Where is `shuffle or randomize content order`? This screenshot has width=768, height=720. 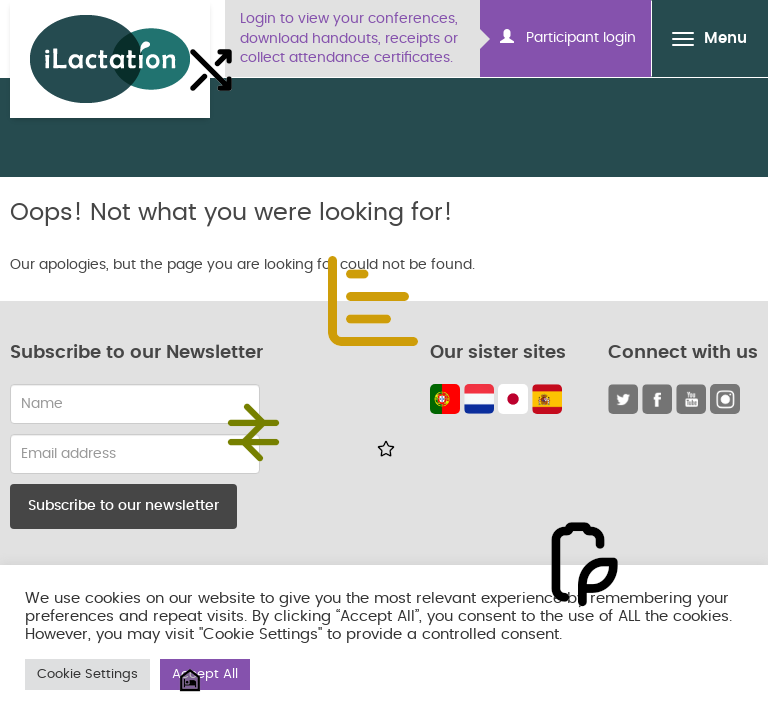
shuffle or randomize content order is located at coordinates (211, 70).